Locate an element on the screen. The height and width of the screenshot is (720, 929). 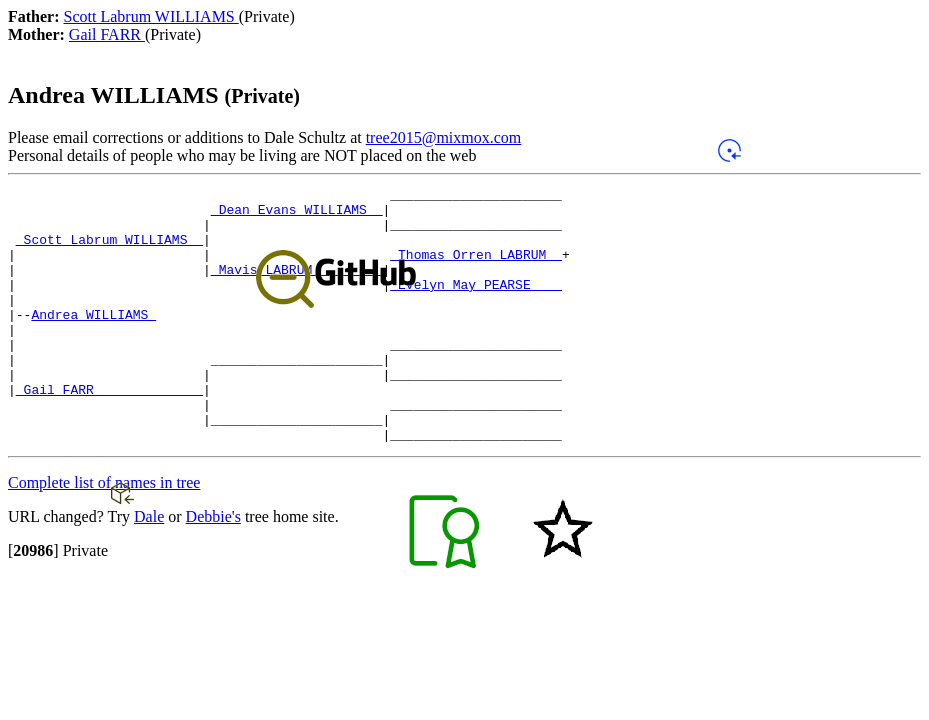
view certified or verified document is located at coordinates (441, 530).